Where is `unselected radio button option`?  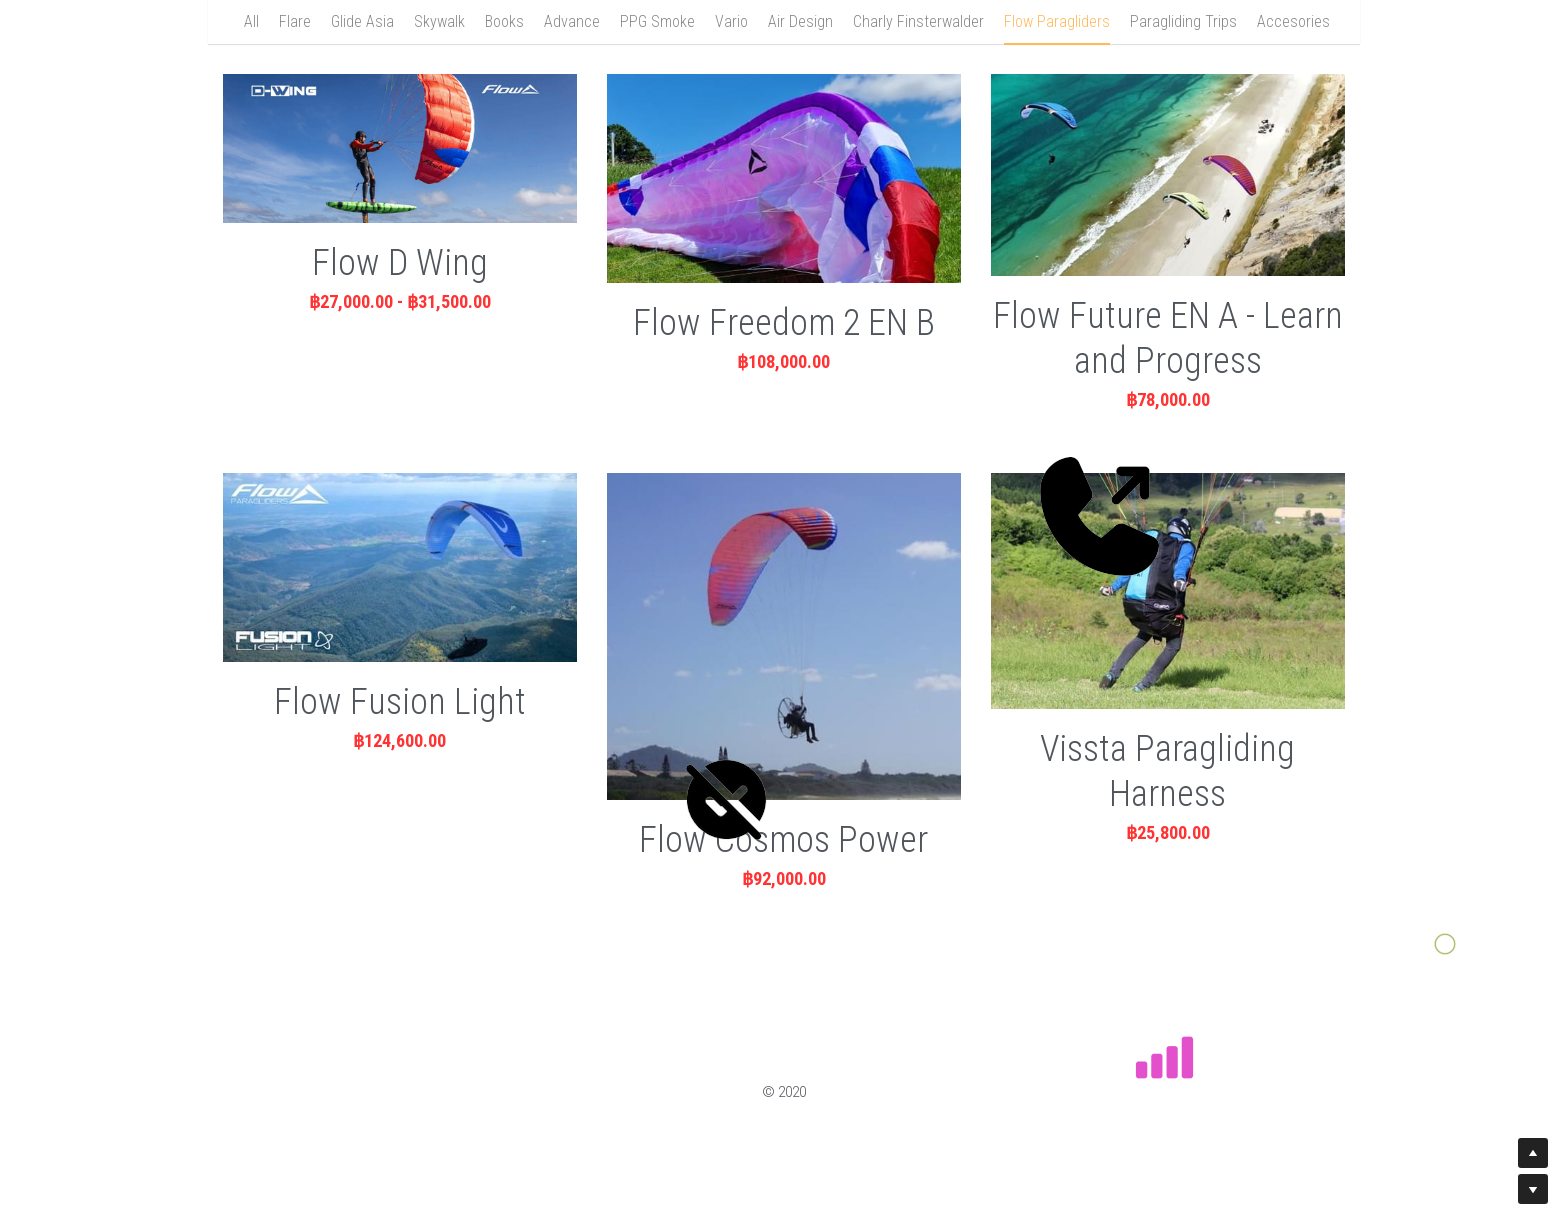
unselected radio button option is located at coordinates (1445, 944).